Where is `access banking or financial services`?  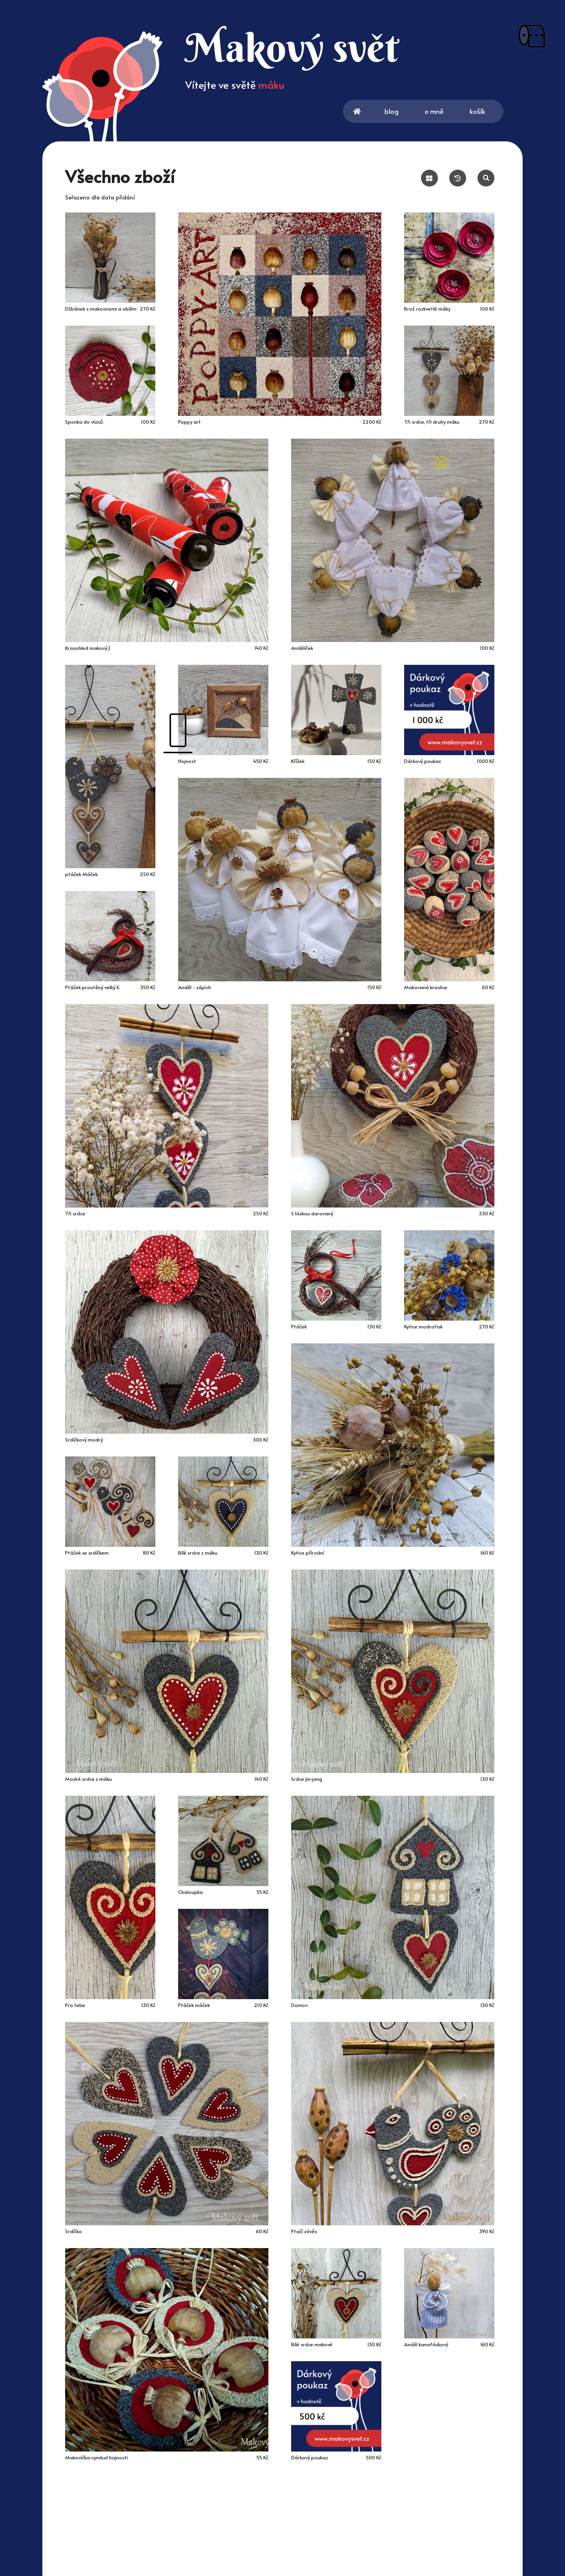
access banking or financial services is located at coordinates (441, 462).